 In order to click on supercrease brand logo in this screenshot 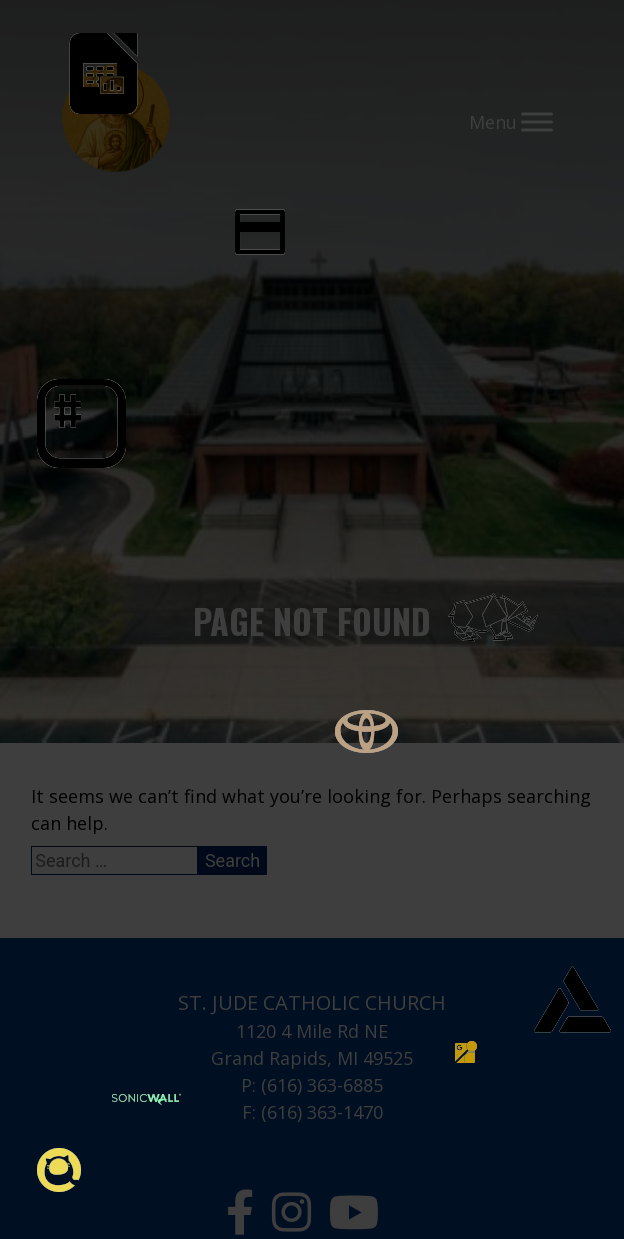, I will do `click(493, 617)`.